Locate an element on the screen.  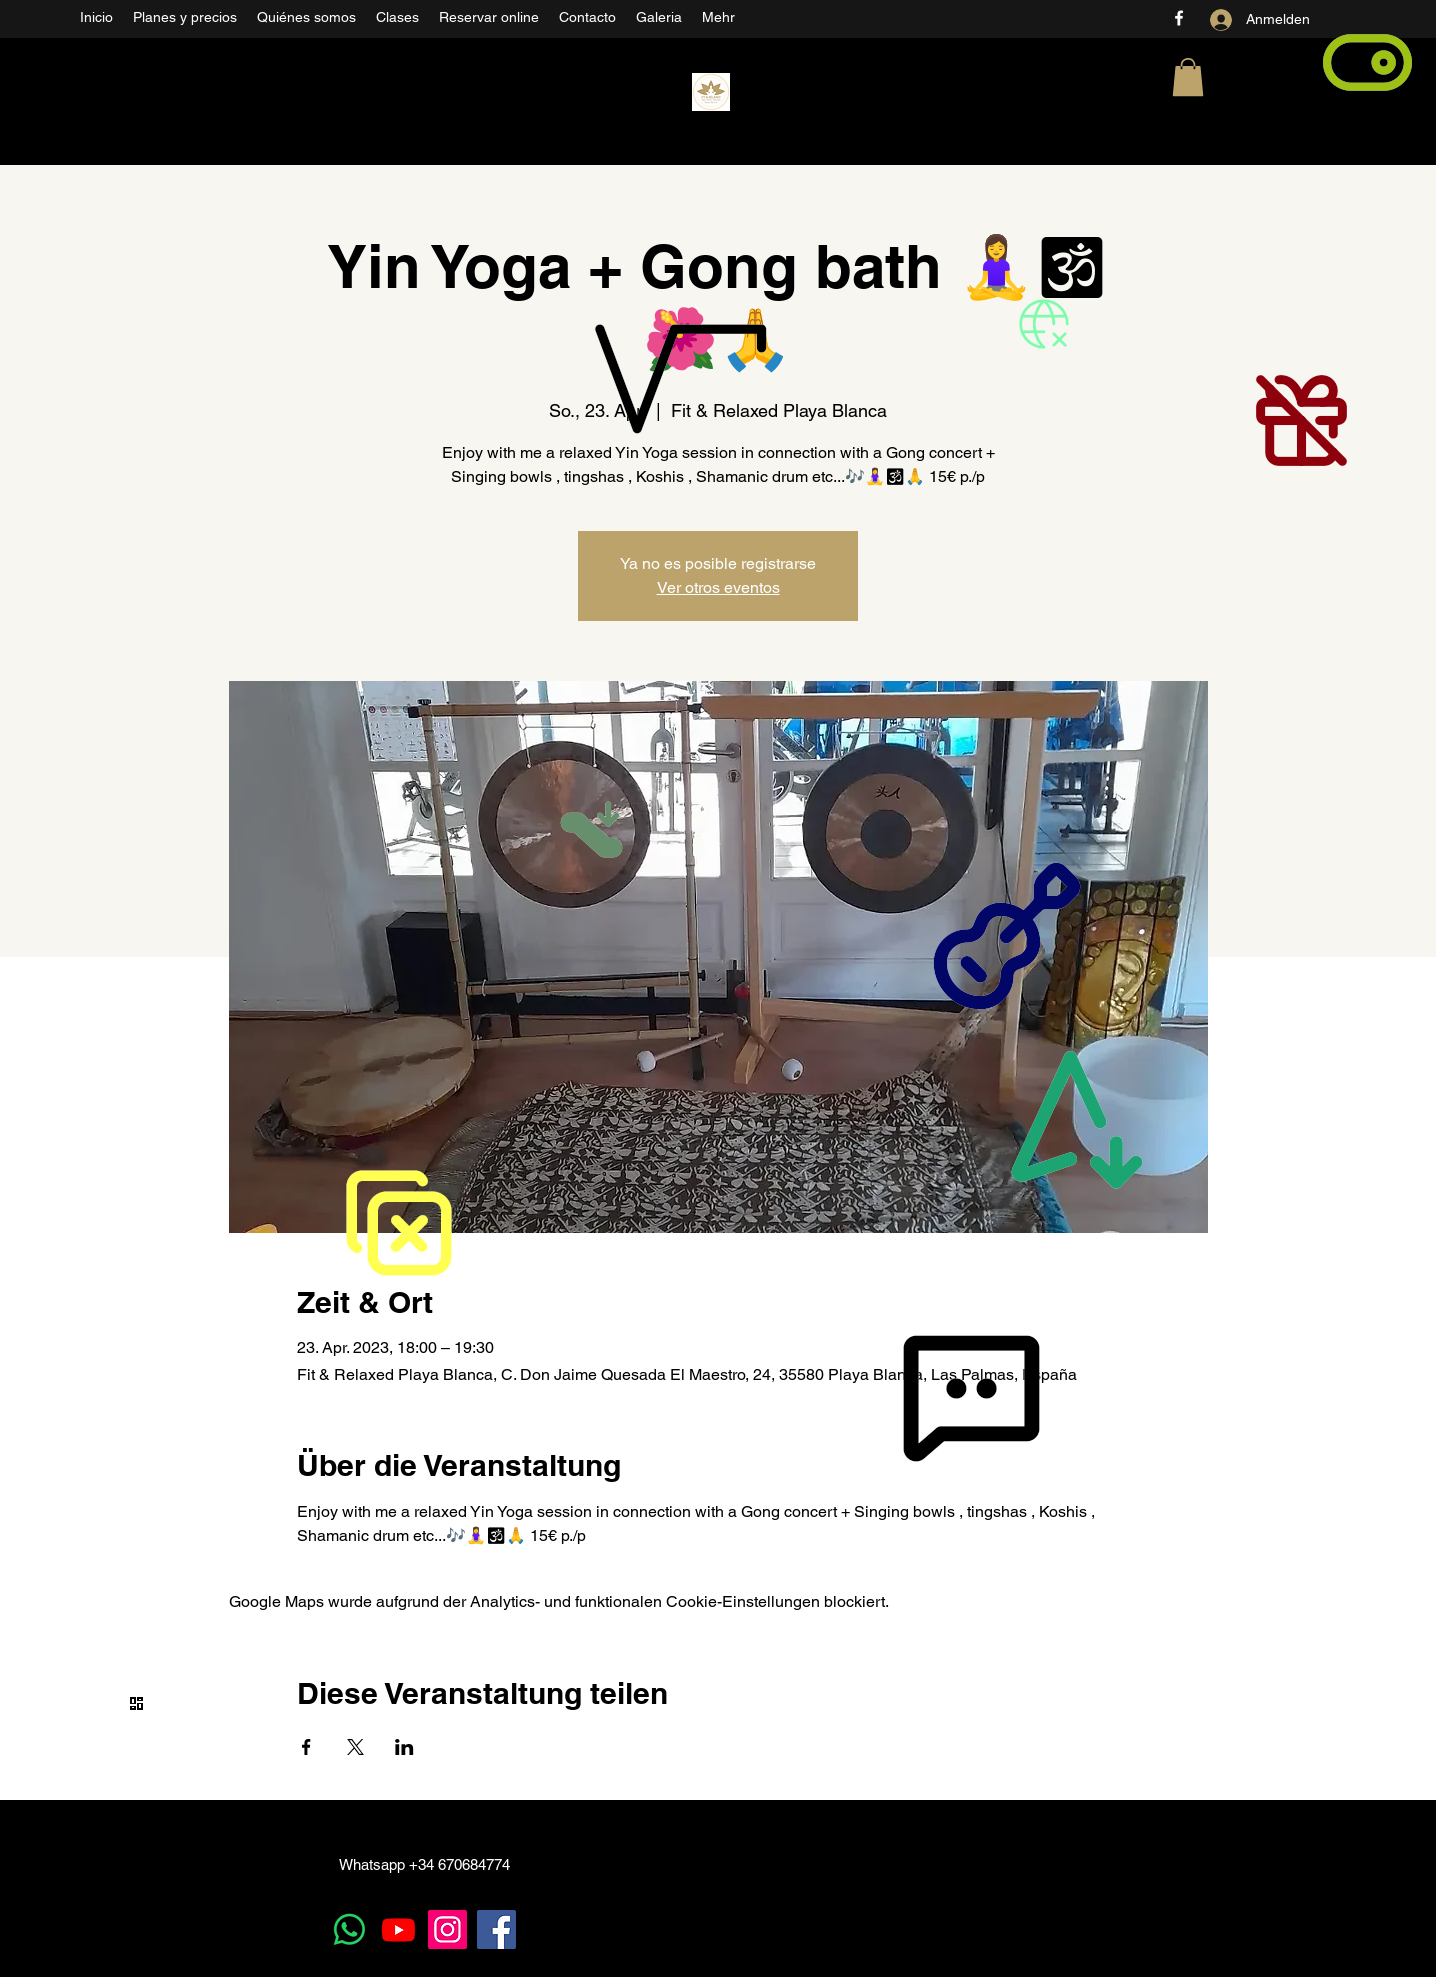
toggle switch in the on position is located at coordinates (1367, 62).